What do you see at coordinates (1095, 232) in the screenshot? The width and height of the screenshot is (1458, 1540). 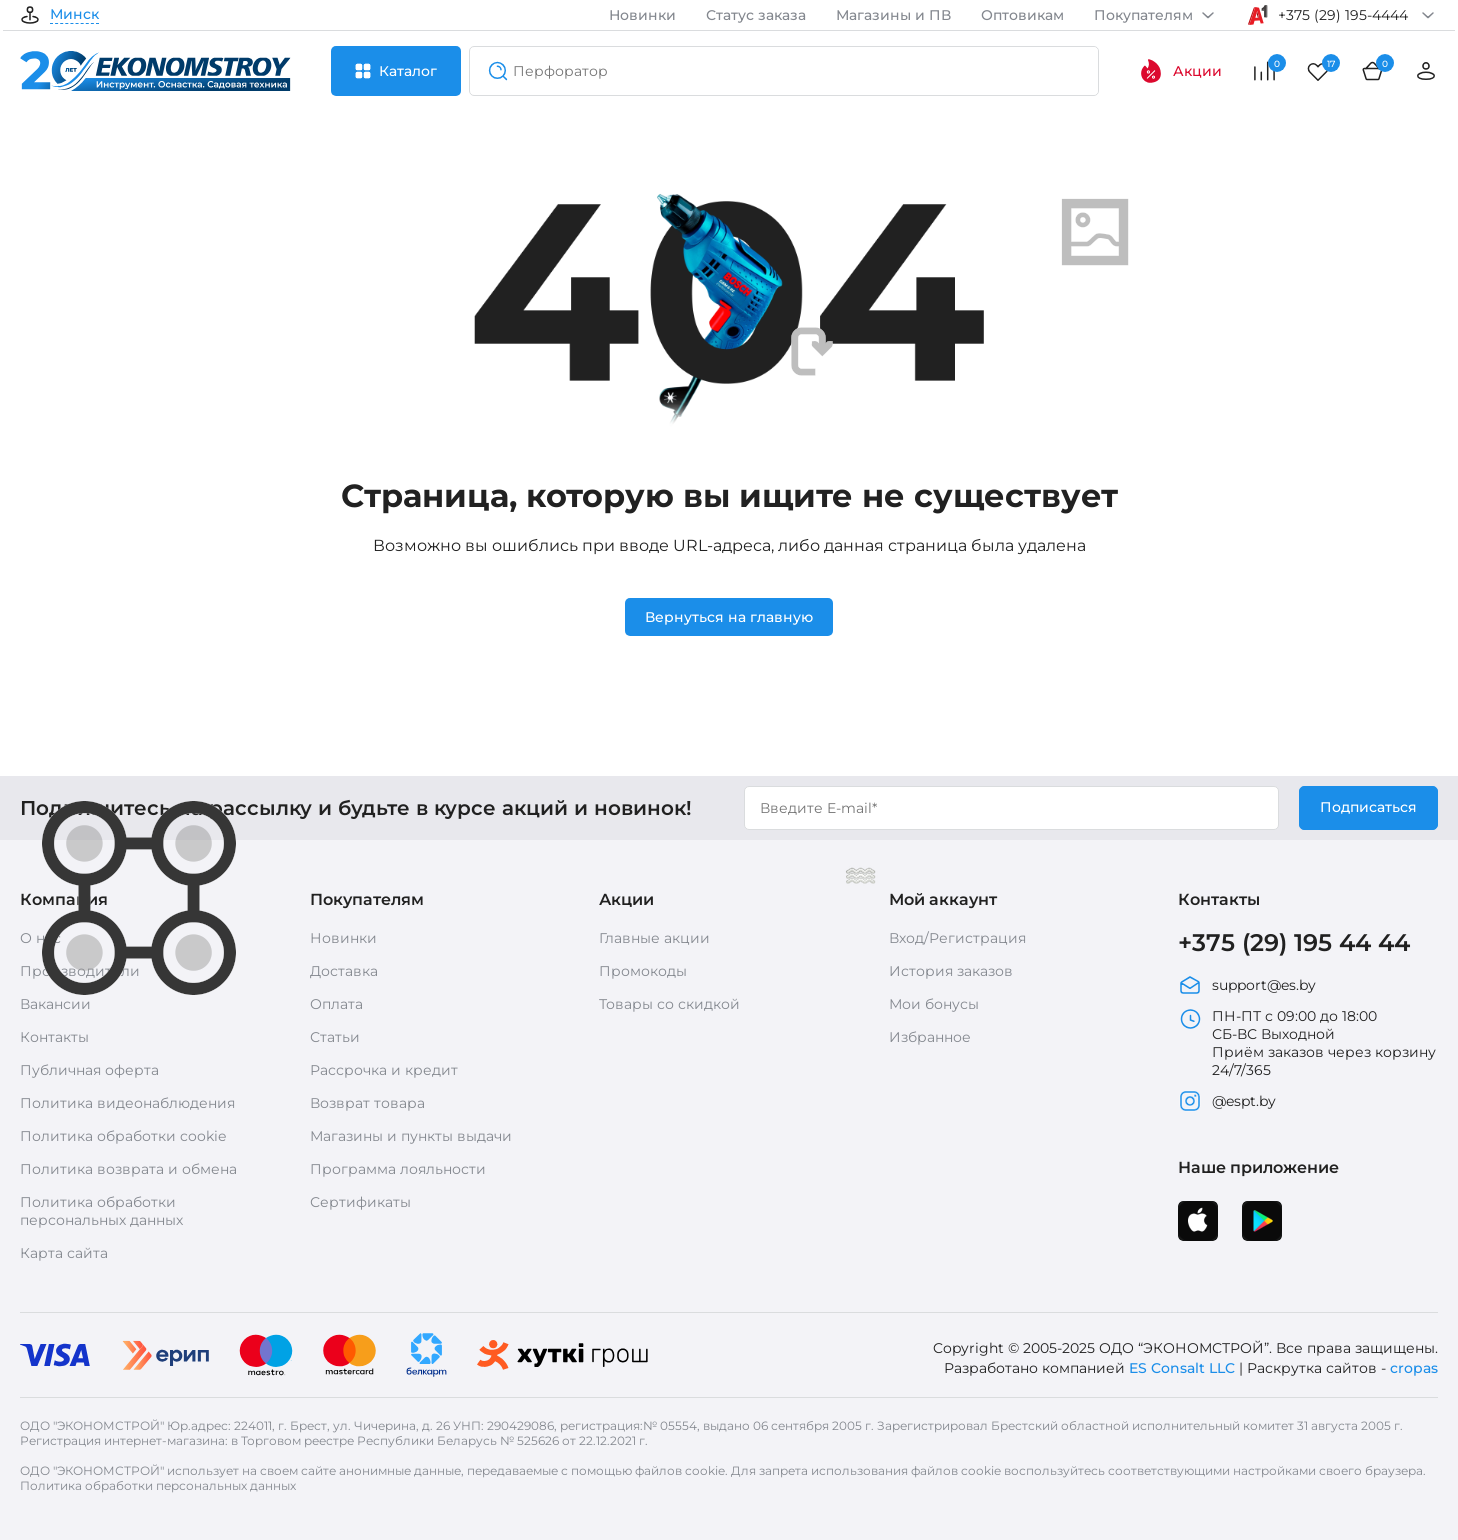 I see `generic image file type indicator` at bounding box center [1095, 232].